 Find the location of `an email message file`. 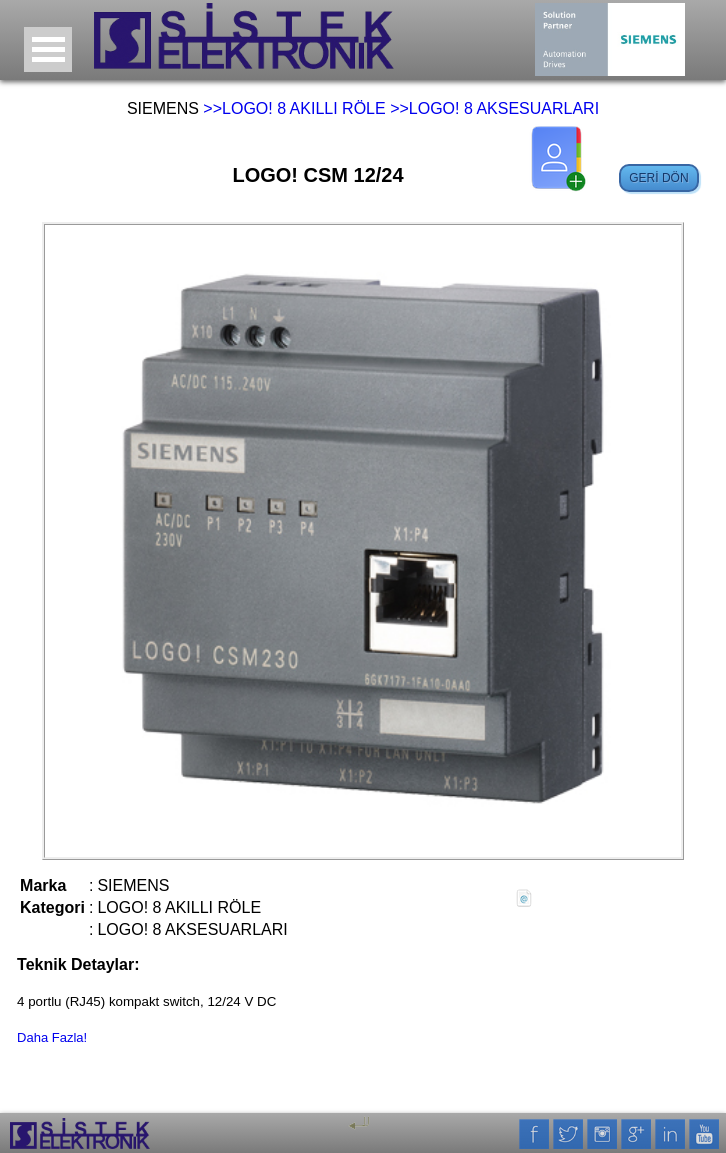

an email message file is located at coordinates (524, 898).